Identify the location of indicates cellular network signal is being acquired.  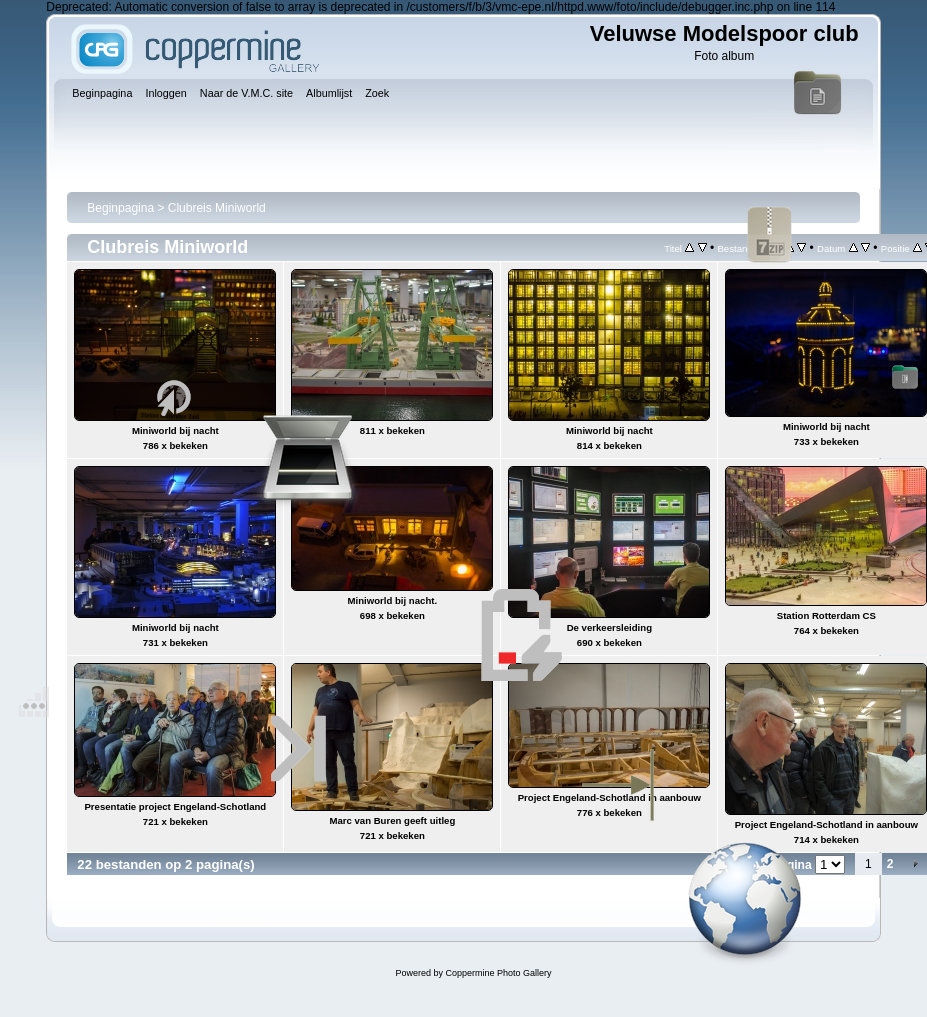
(35, 703).